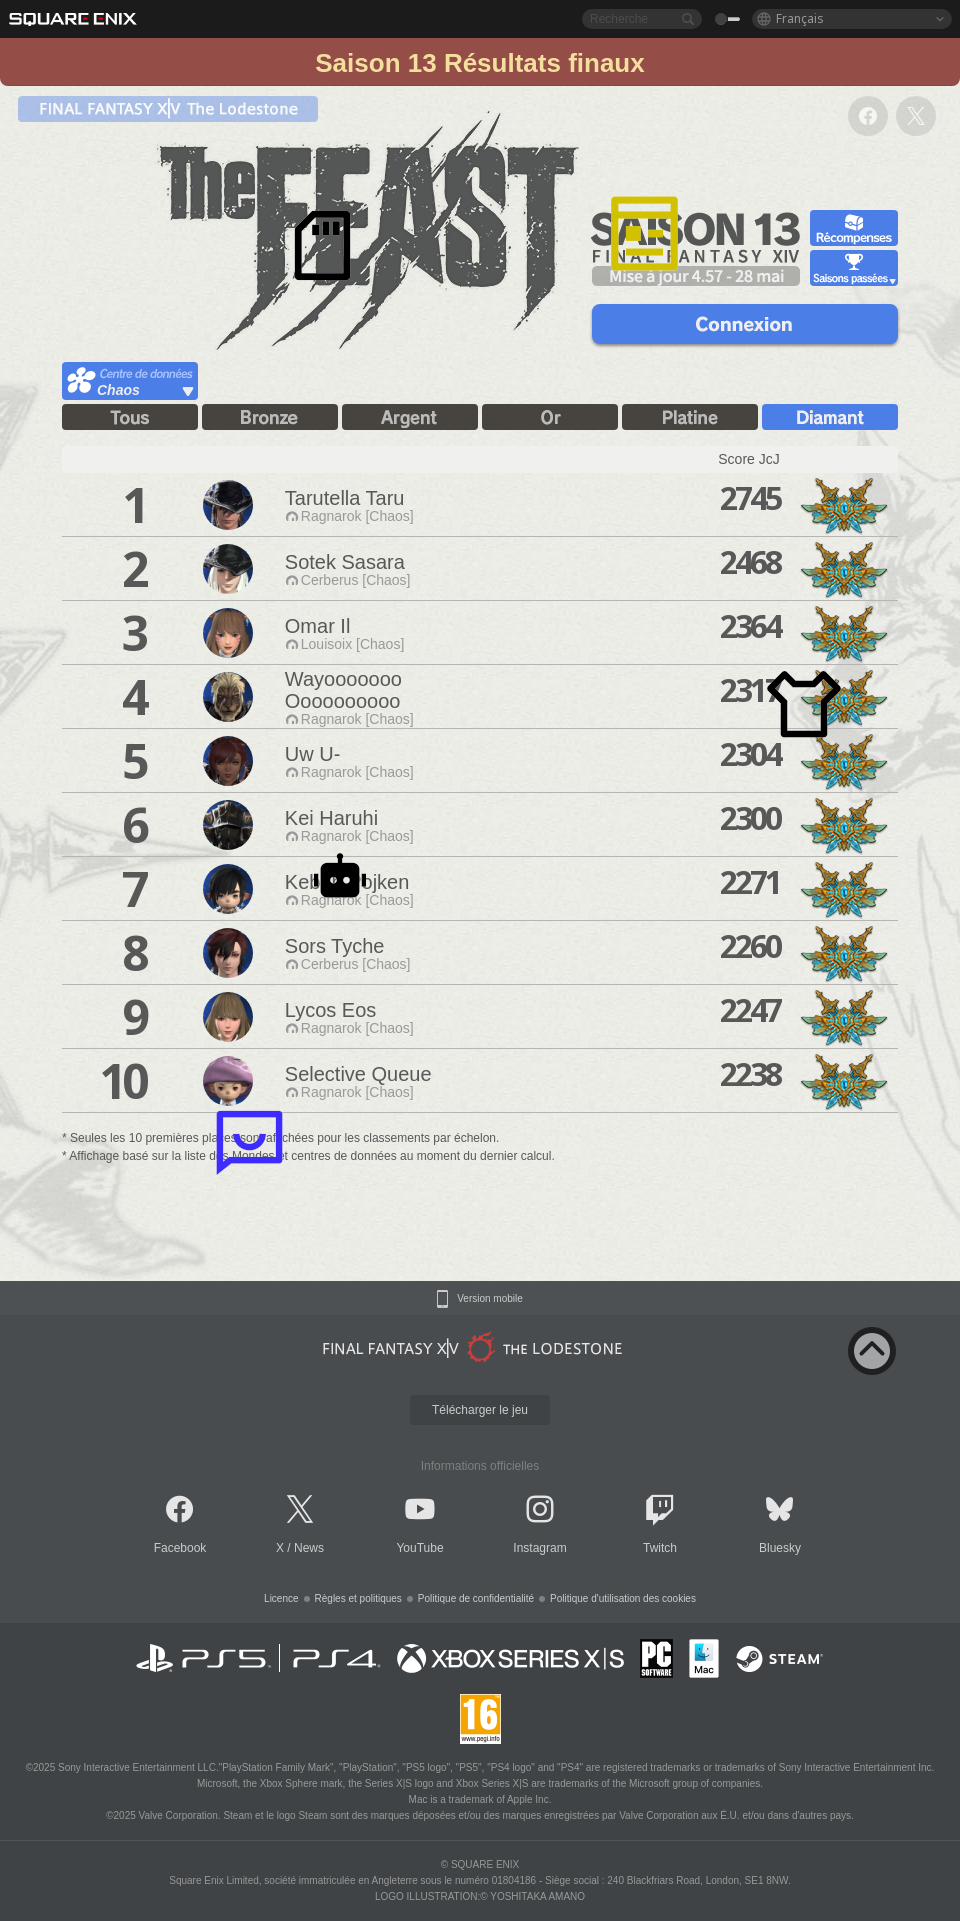 The height and width of the screenshot is (1921, 960). What do you see at coordinates (340, 878) in the screenshot?
I see `access AI assistant or chatbot features` at bounding box center [340, 878].